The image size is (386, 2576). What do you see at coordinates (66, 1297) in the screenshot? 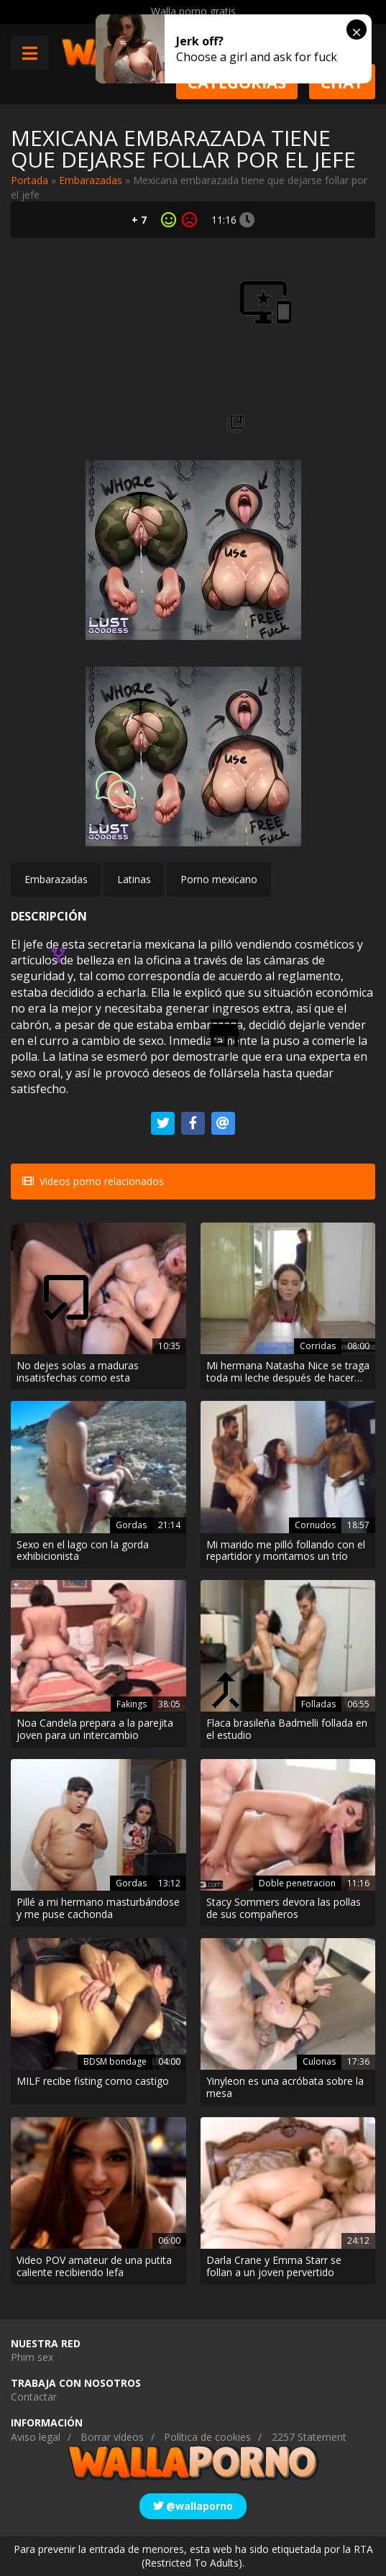
I see `mark task as complete` at bounding box center [66, 1297].